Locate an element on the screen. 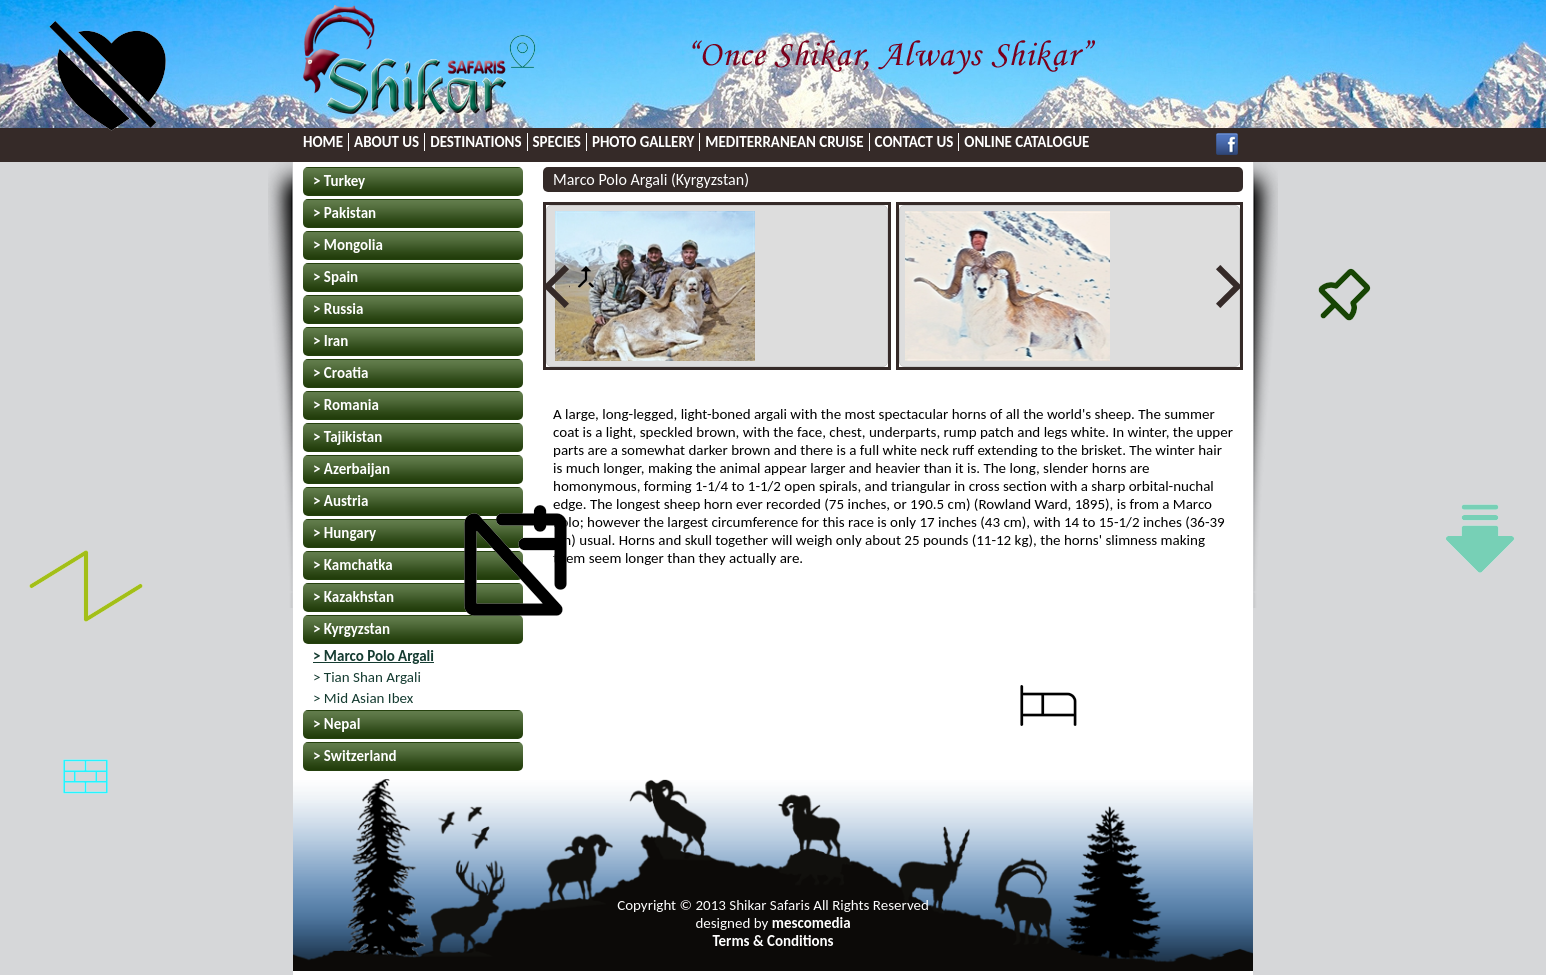 The image size is (1546, 975). select sawtooth waveform in audio synthesizer is located at coordinates (86, 586).